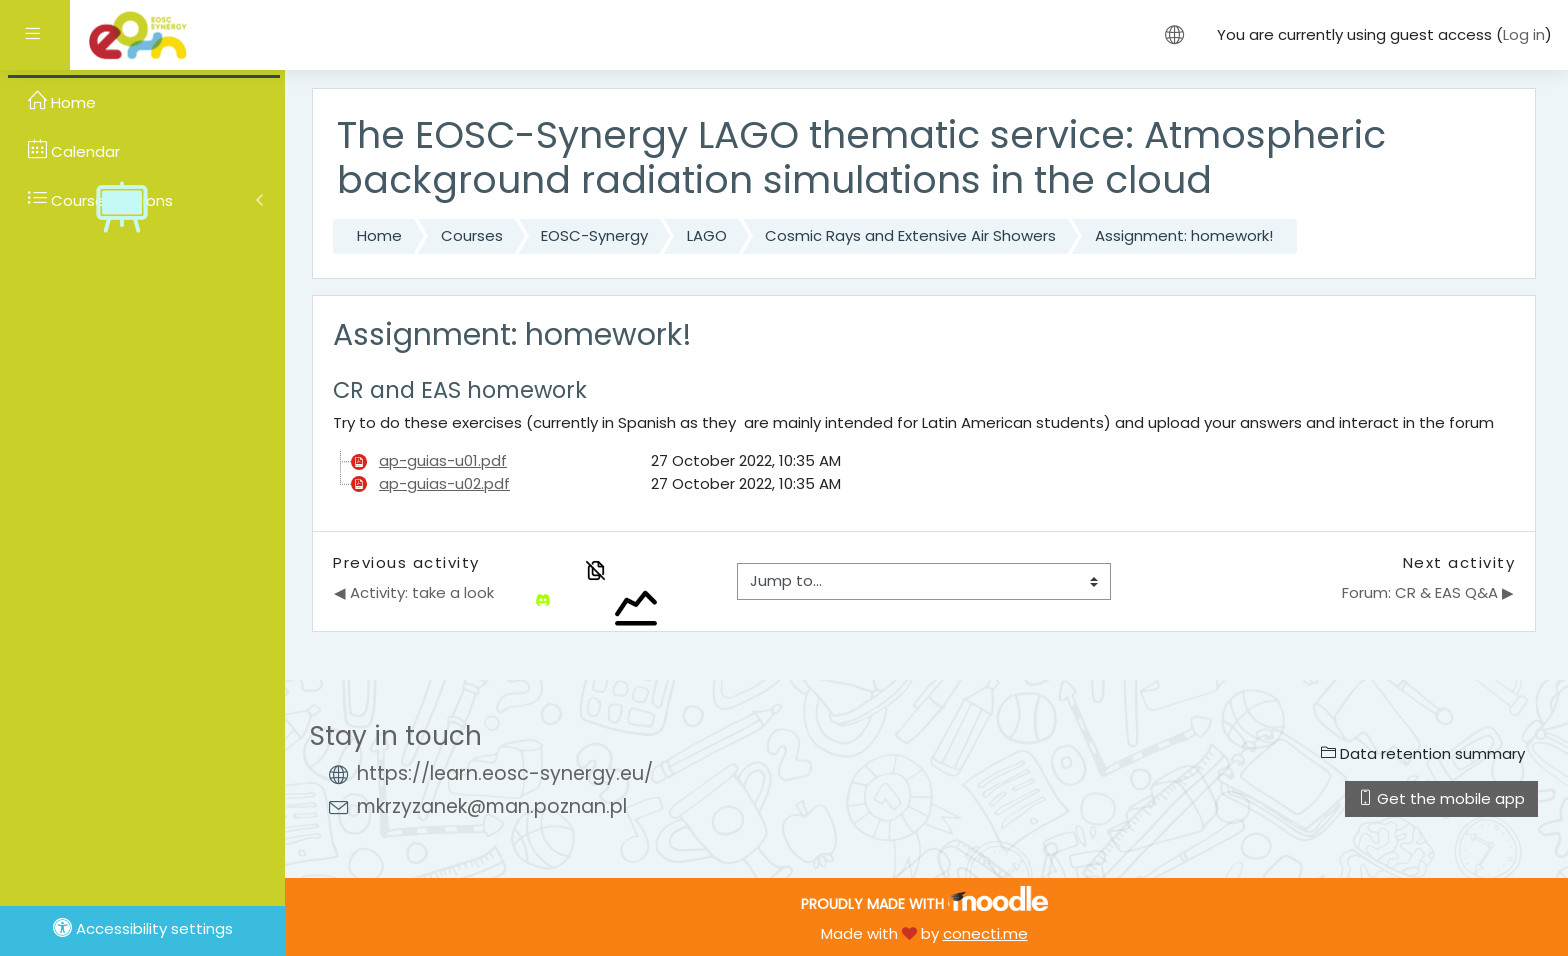 Image resolution: width=1568 pixels, height=956 pixels. What do you see at coordinates (543, 600) in the screenshot?
I see `open Discord app` at bounding box center [543, 600].